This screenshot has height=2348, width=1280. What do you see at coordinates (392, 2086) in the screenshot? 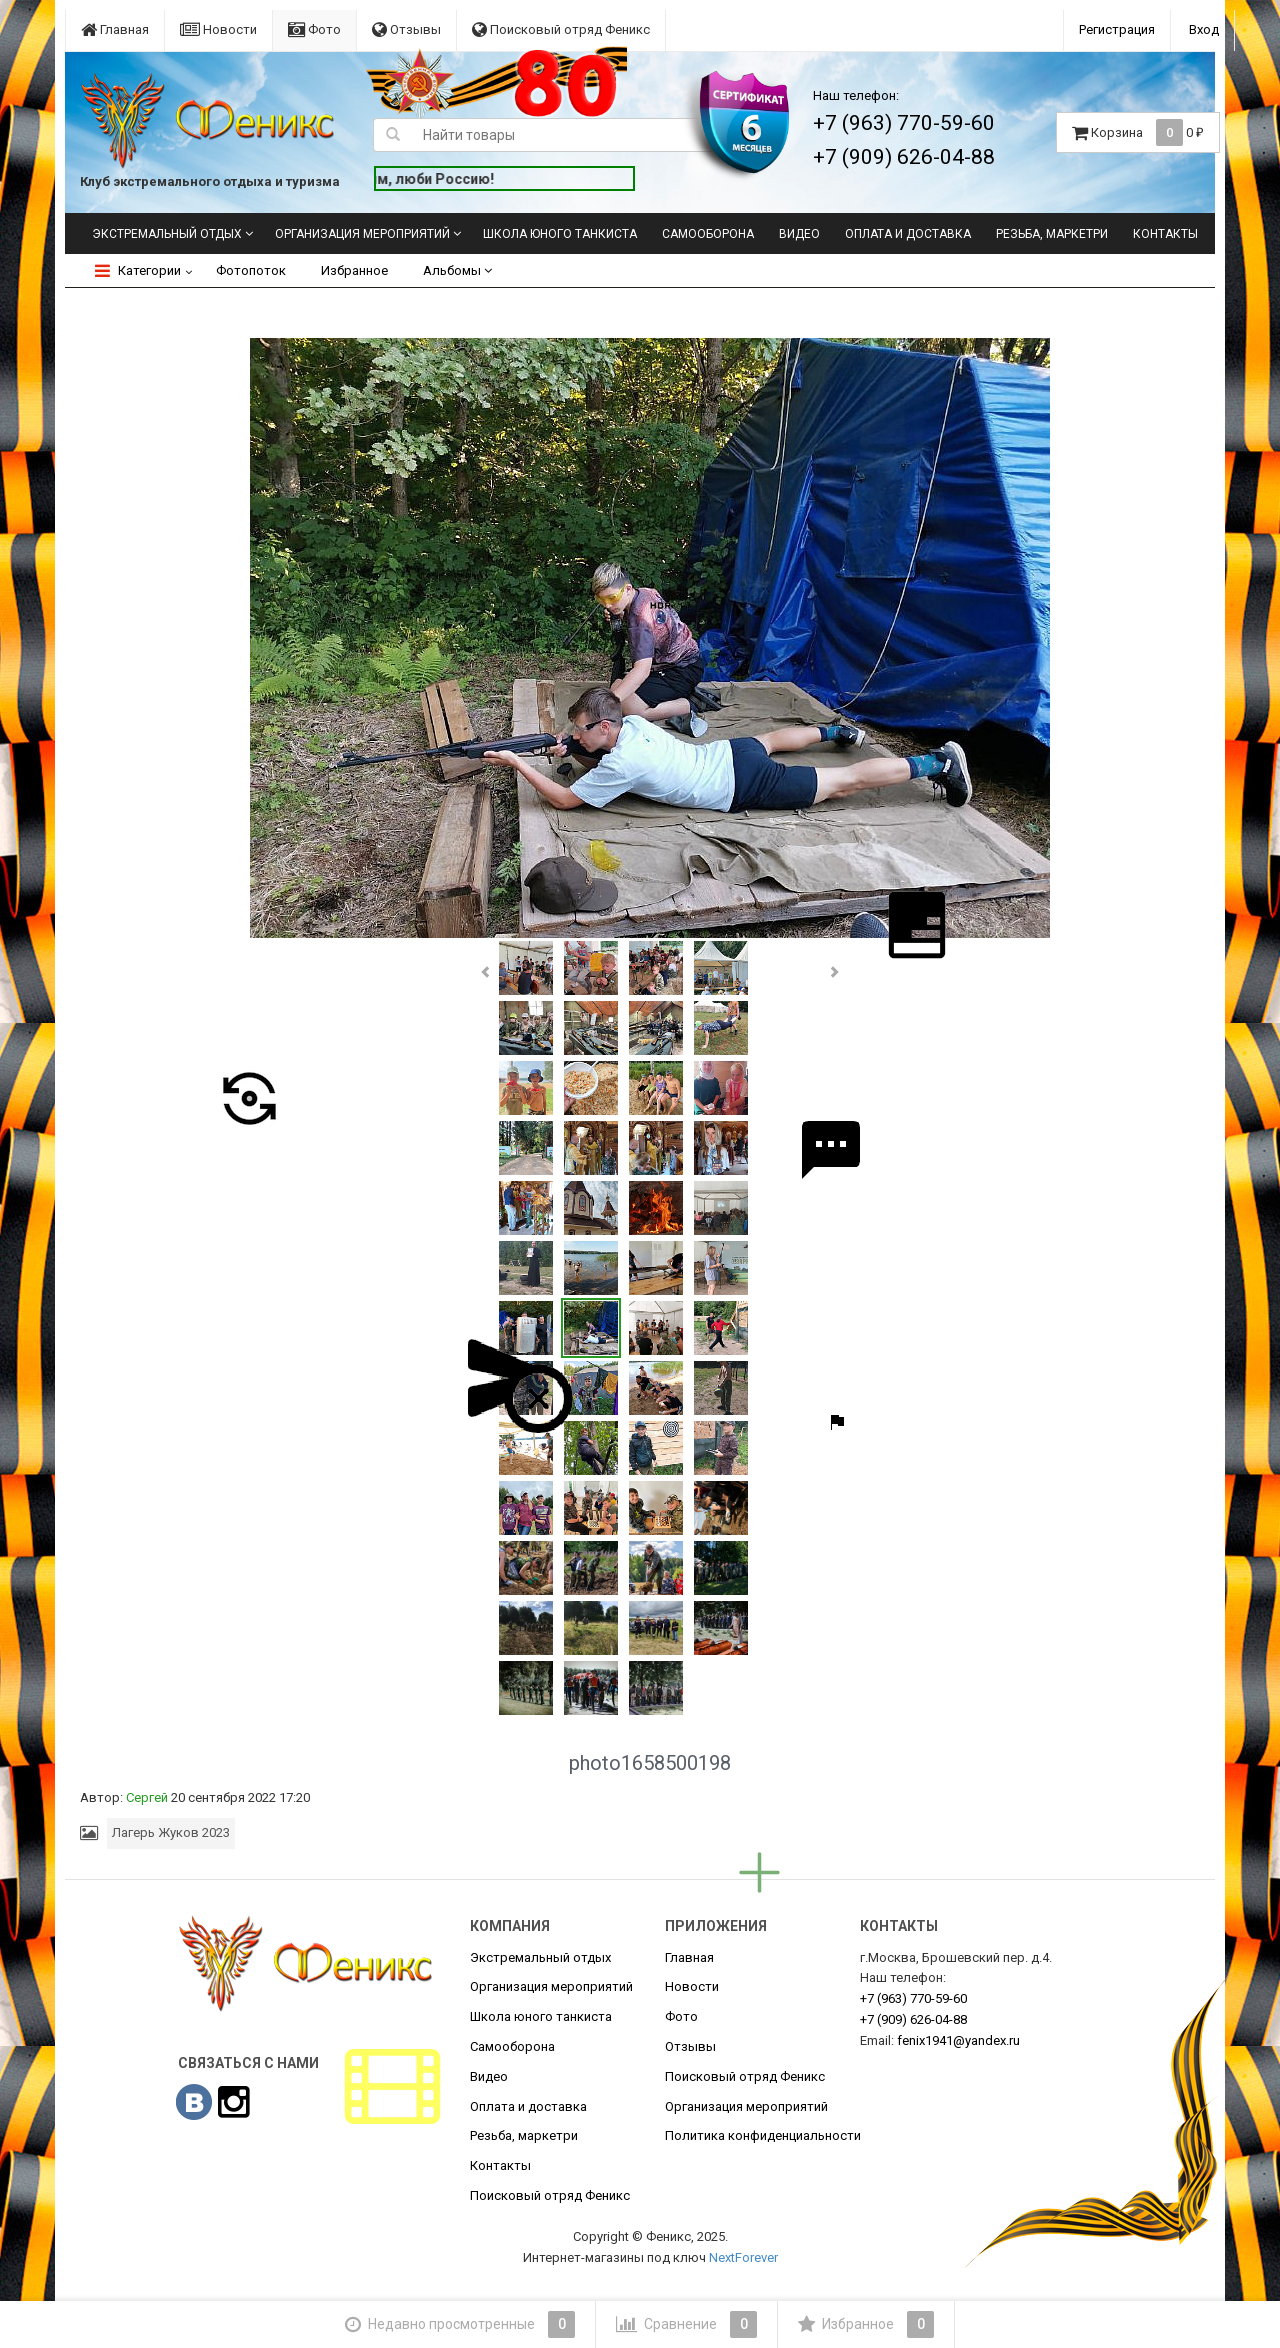
I see `view video or film content` at bounding box center [392, 2086].